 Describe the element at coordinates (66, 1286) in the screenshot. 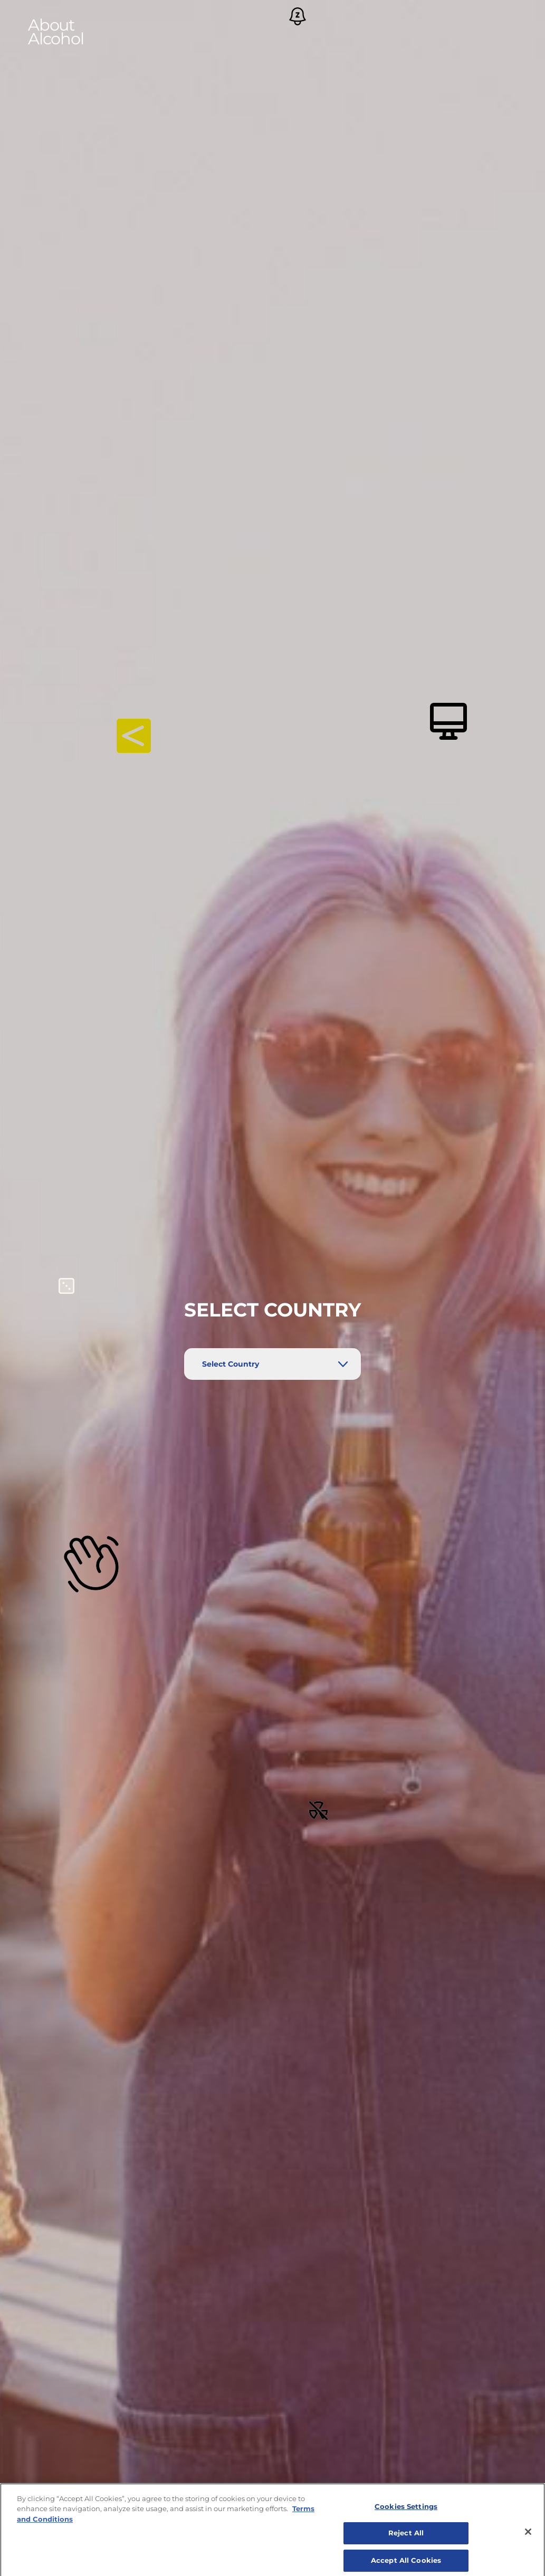

I see `roll dice or generate random number` at that location.